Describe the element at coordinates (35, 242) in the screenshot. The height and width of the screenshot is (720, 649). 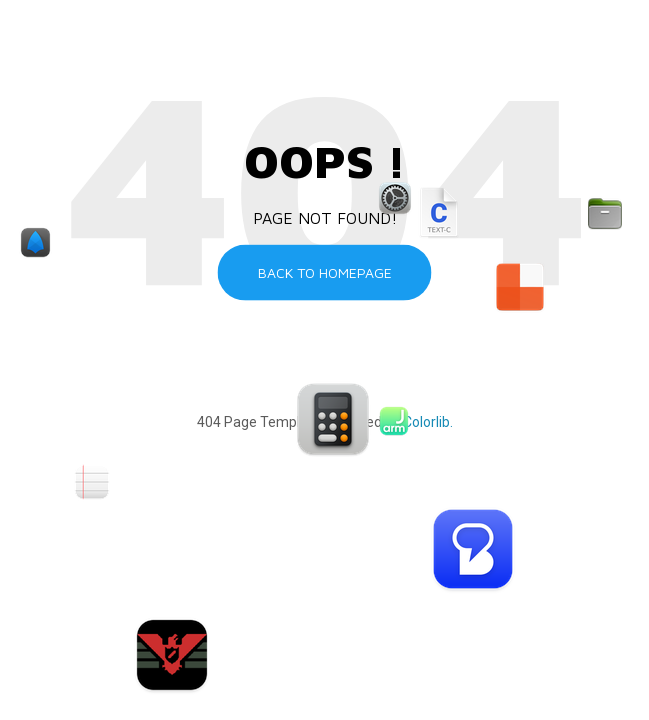
I see `open synfig animation studio` at that location.